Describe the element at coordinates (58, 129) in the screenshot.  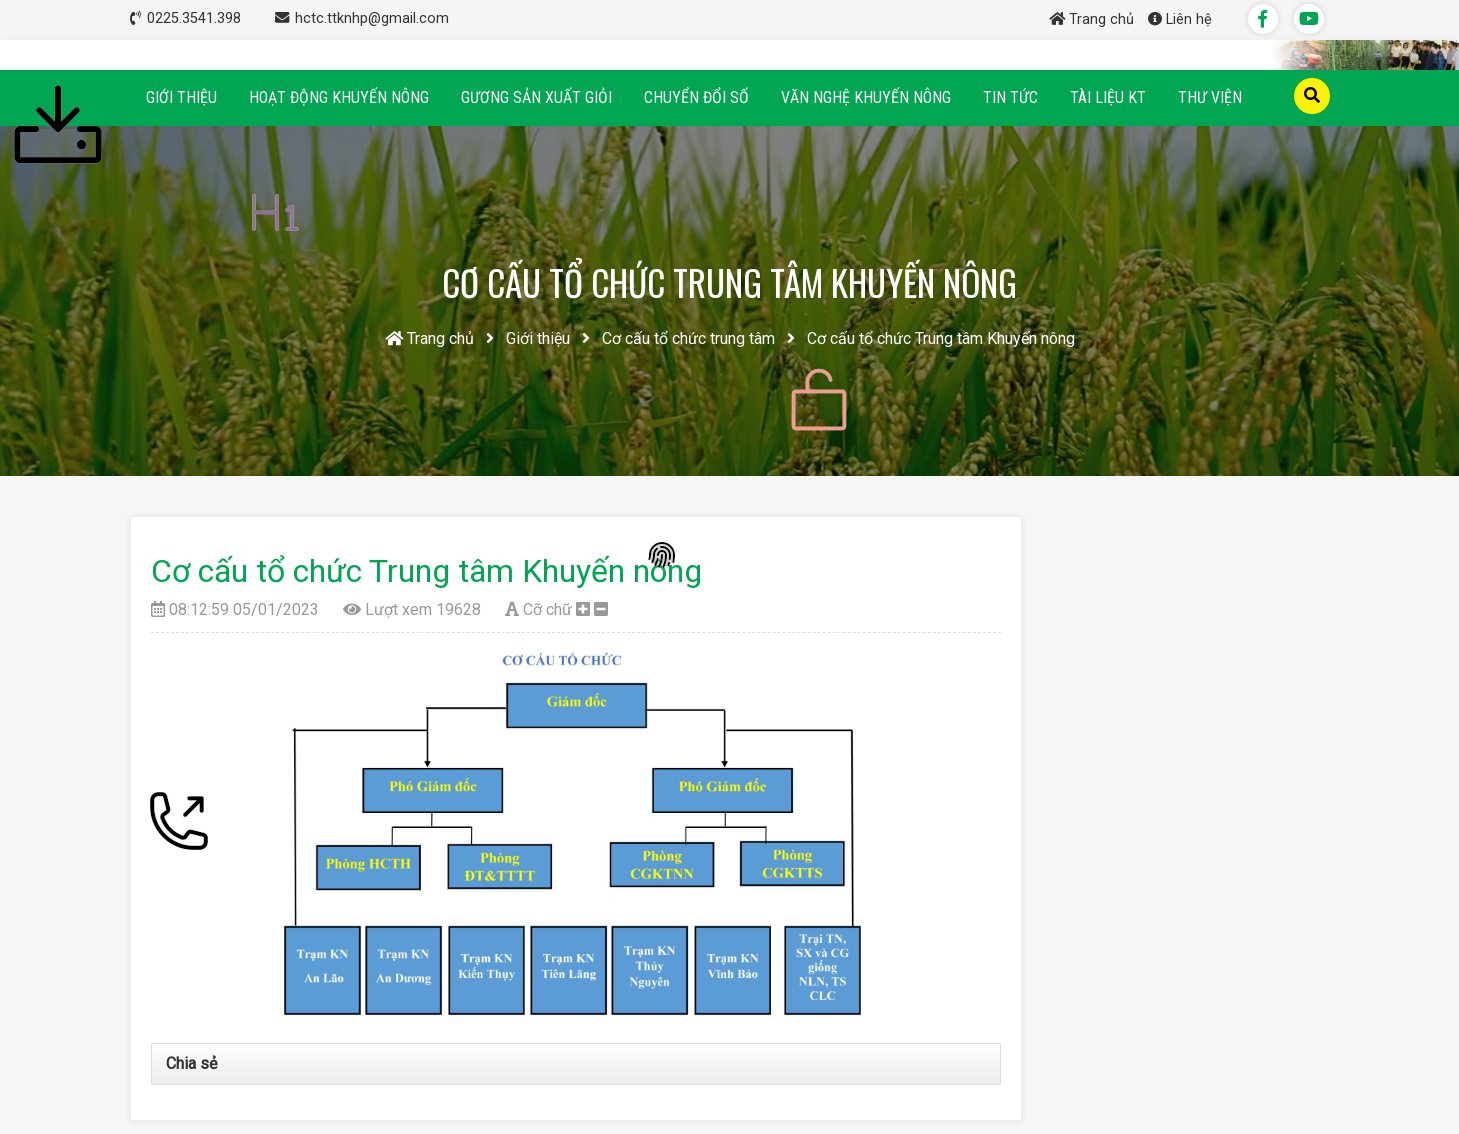
I see `download a file to your device` at that location.